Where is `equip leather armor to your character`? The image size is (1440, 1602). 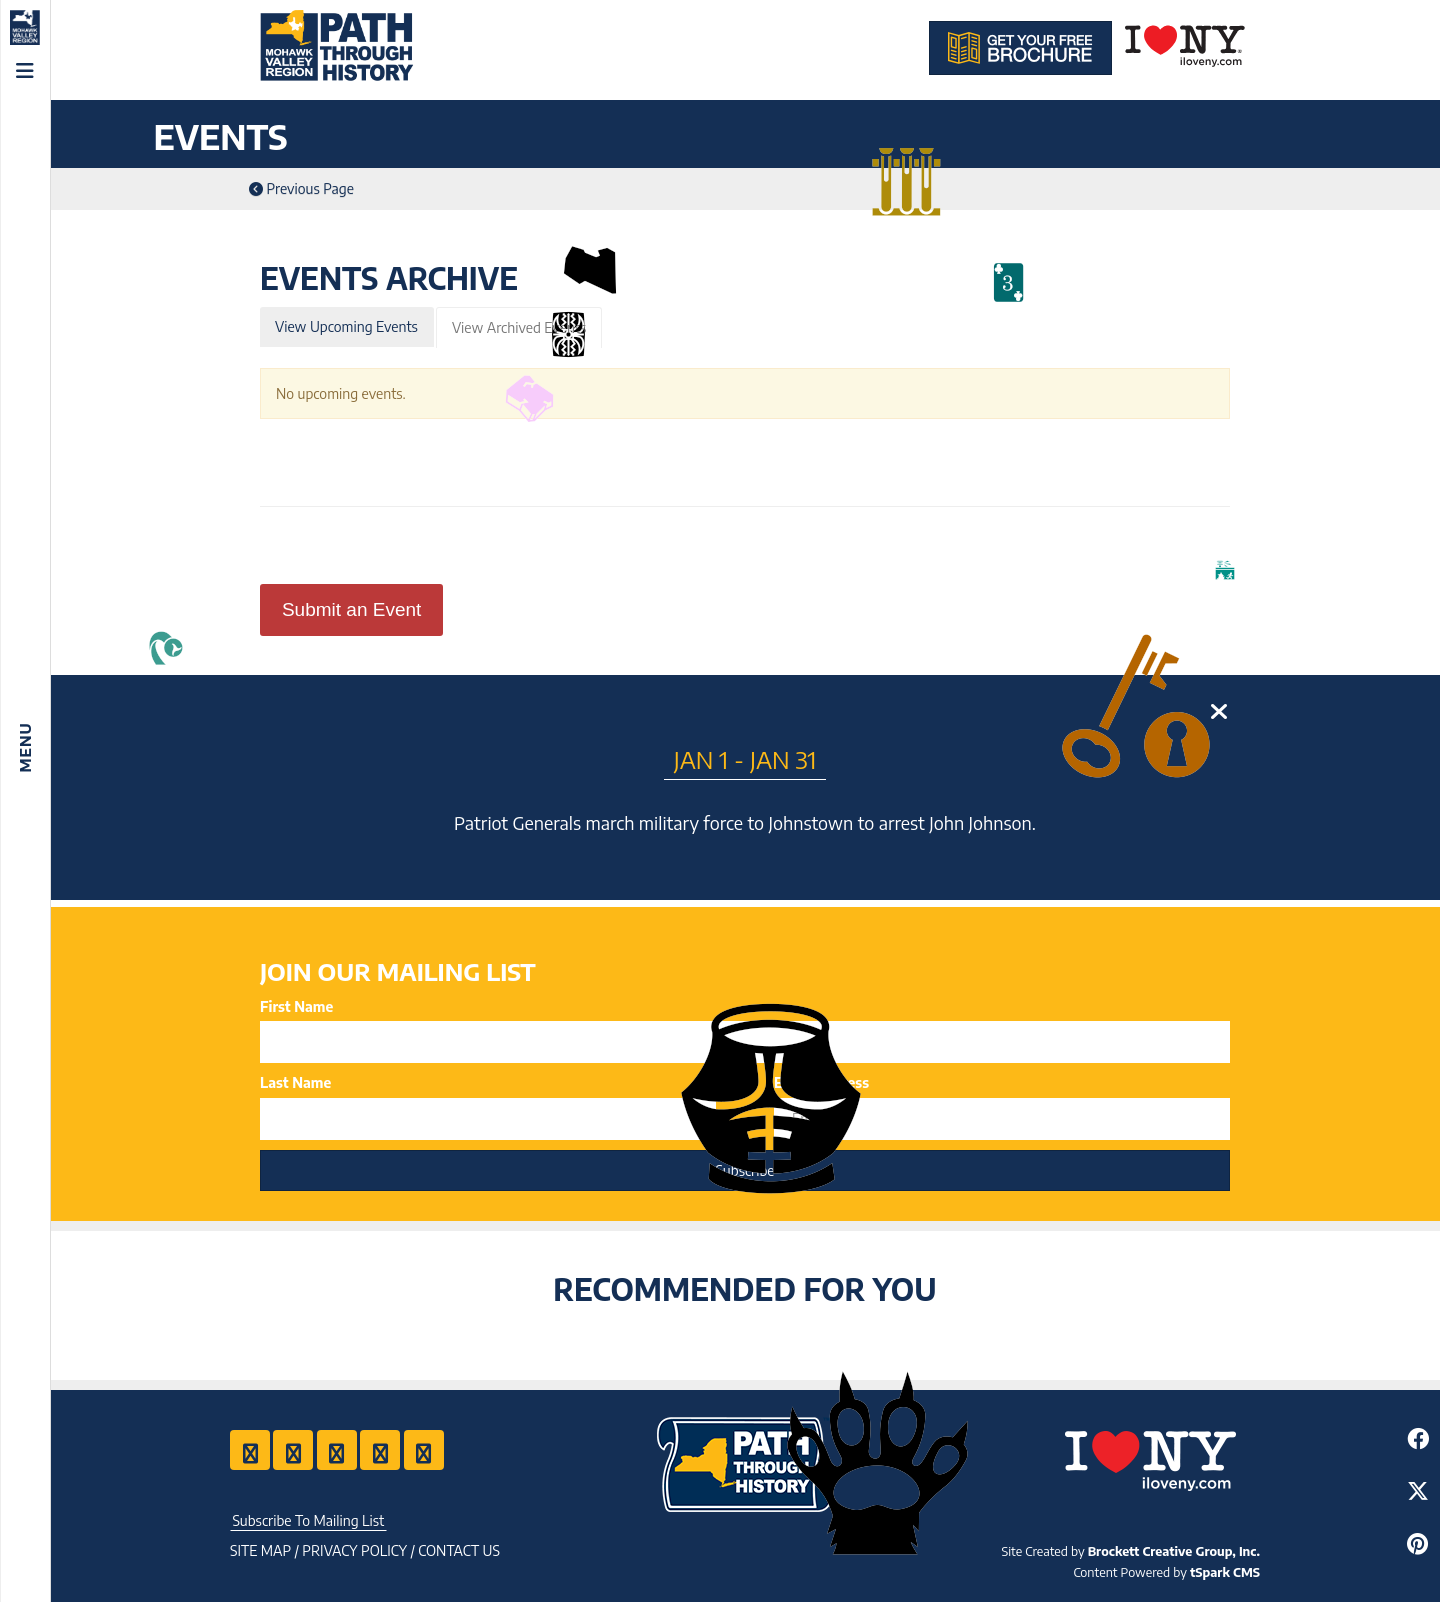
equip leather armor to your character is located at coordinates (768, 1098).